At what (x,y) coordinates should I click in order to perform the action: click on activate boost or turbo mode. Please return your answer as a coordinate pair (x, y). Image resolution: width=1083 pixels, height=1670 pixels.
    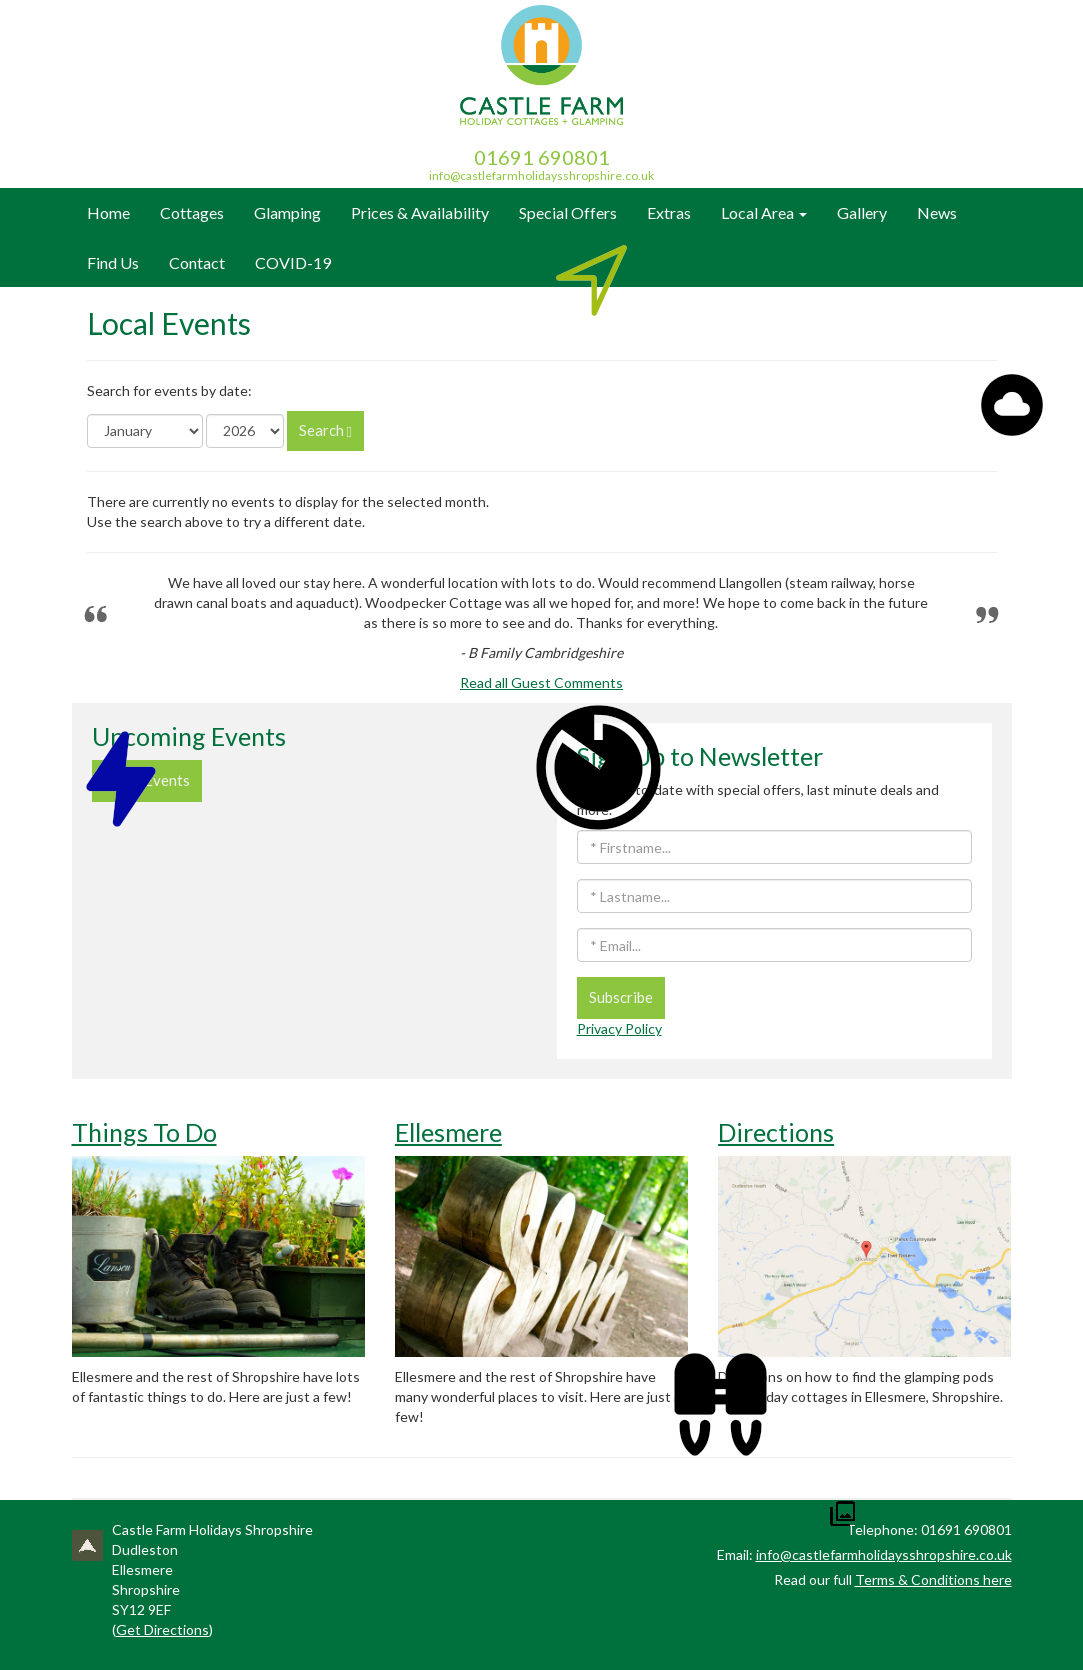
    Looking at the image, I should click on (720, 1404).